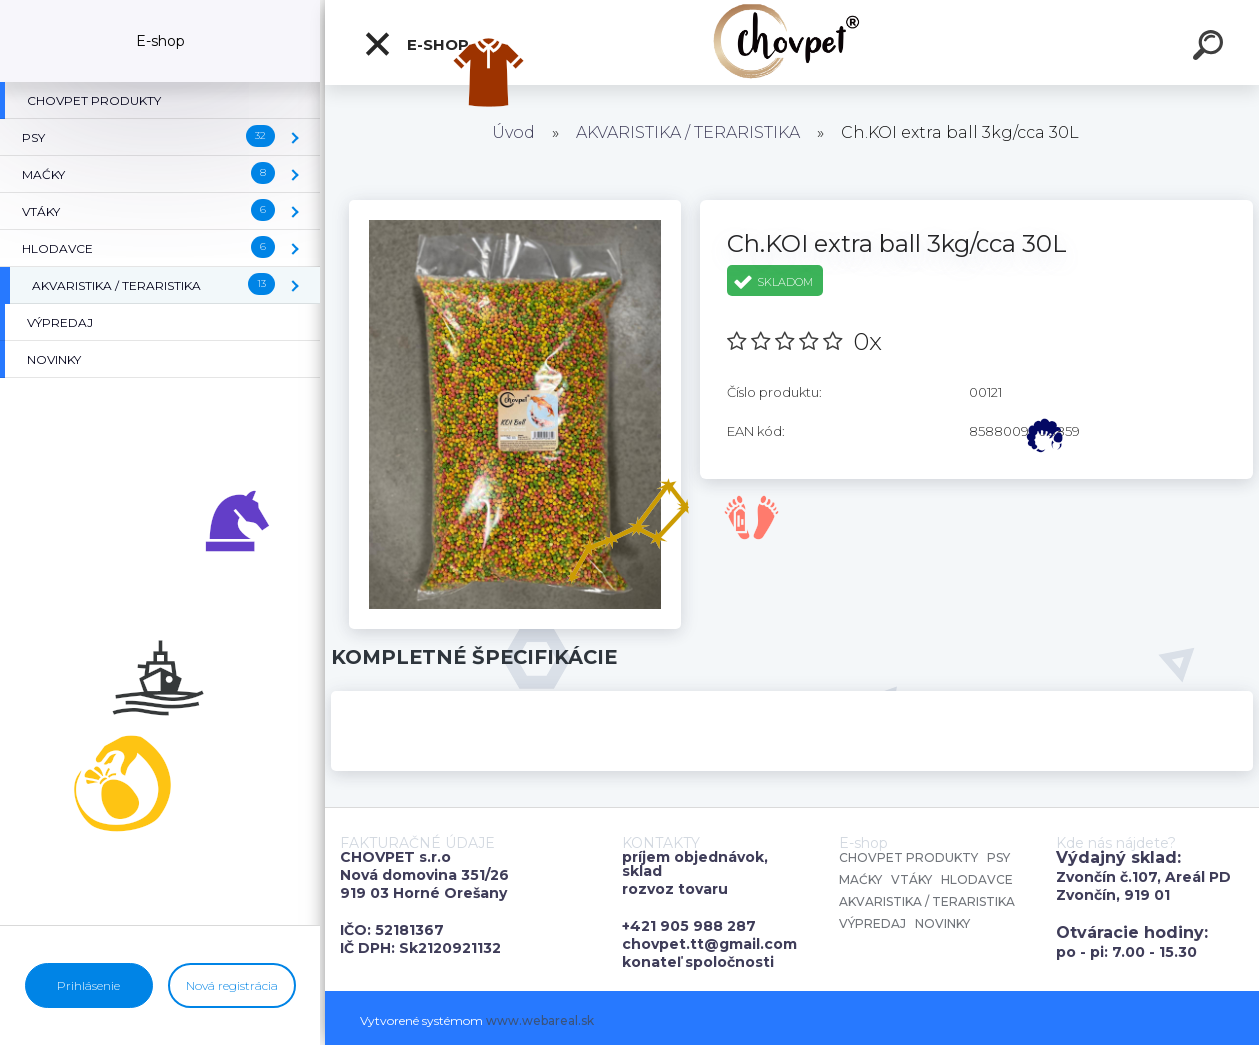  Describe the element at coordinates (237, 515) in the screenshot. I see `play chess or strategy games` at that location.